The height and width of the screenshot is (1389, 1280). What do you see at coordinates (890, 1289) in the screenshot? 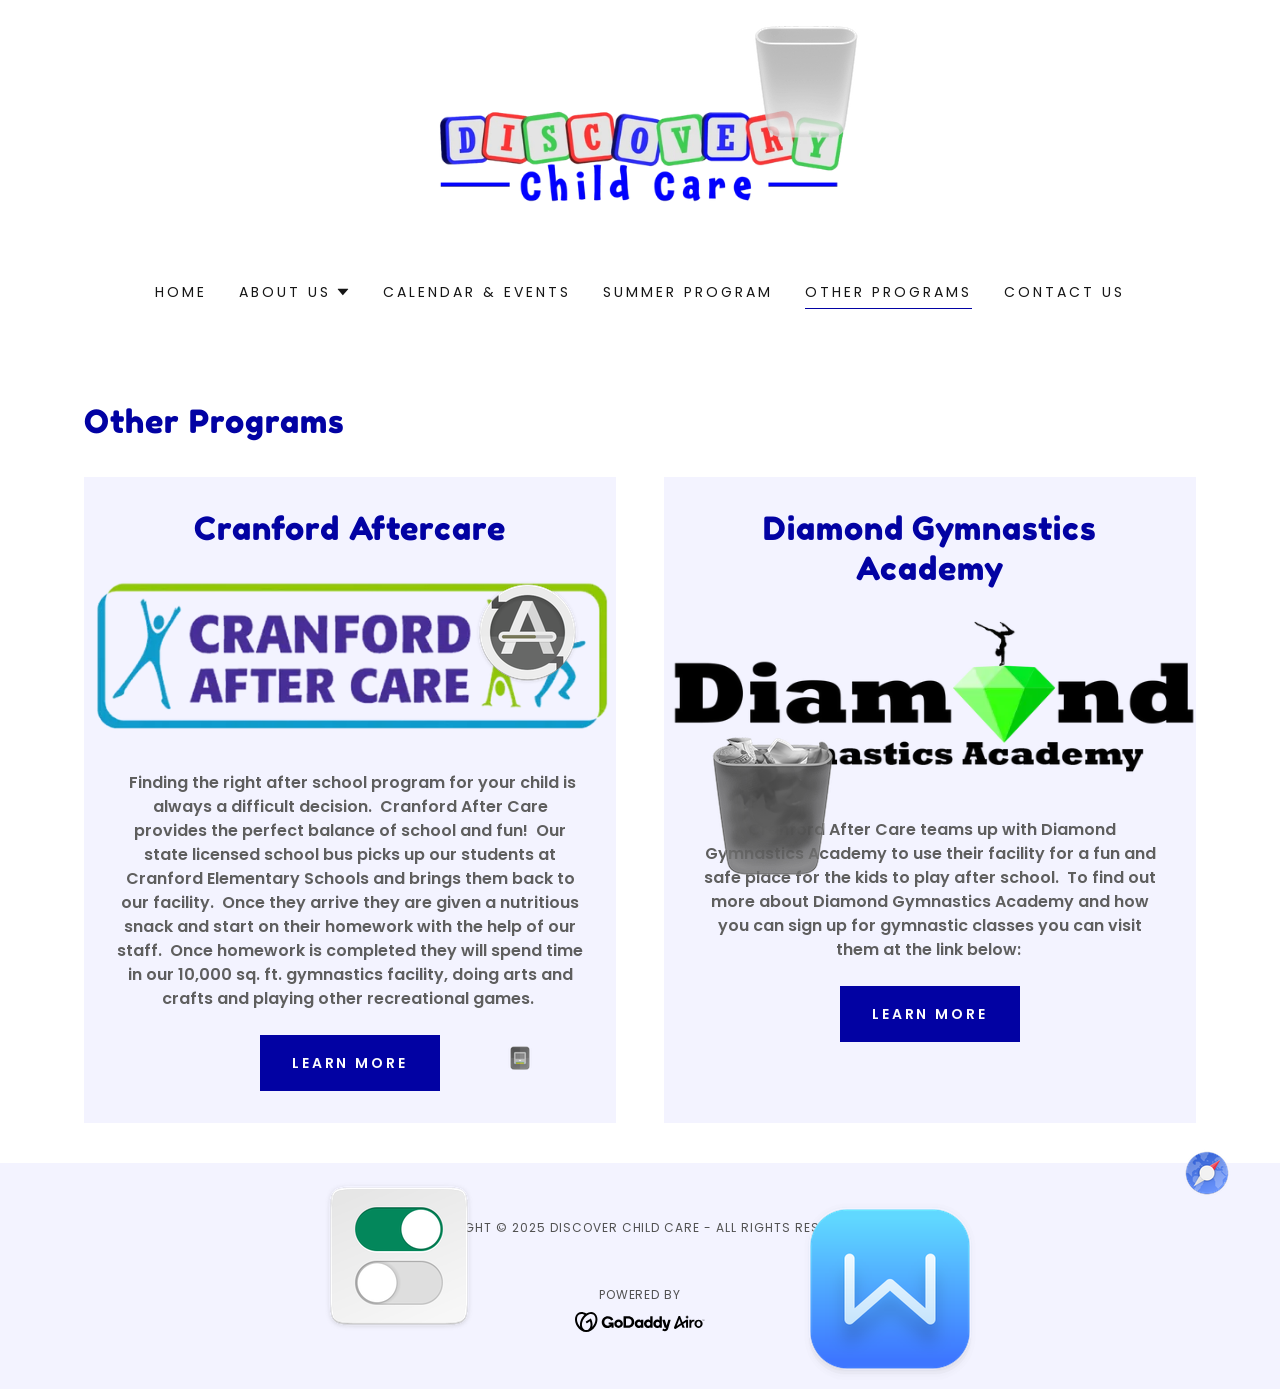
I see `open wps office application` at bounding box center [890, 1289].